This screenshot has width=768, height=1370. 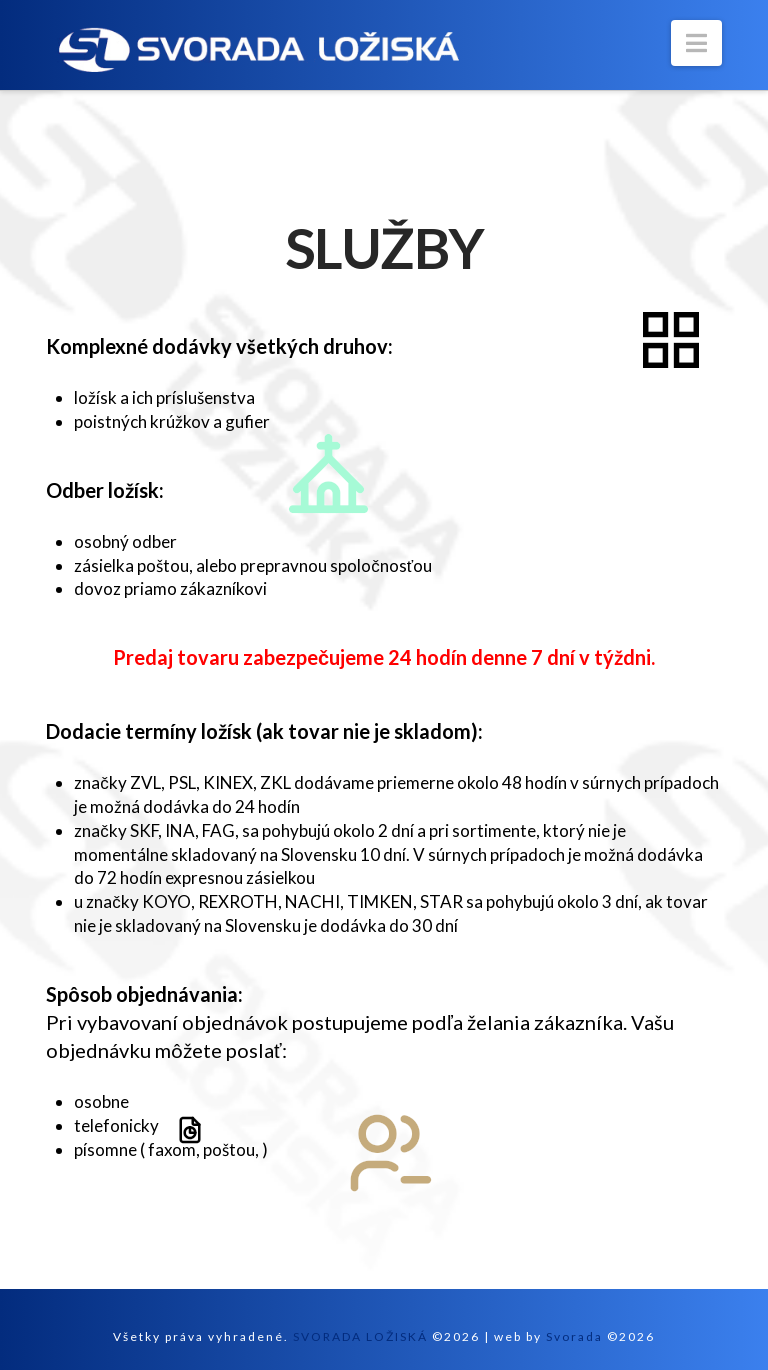 What do you see at coordinates (190, 1130) in the screenshot?
I see `view file with chart or analytics data` at bounding box center [190, 1130].